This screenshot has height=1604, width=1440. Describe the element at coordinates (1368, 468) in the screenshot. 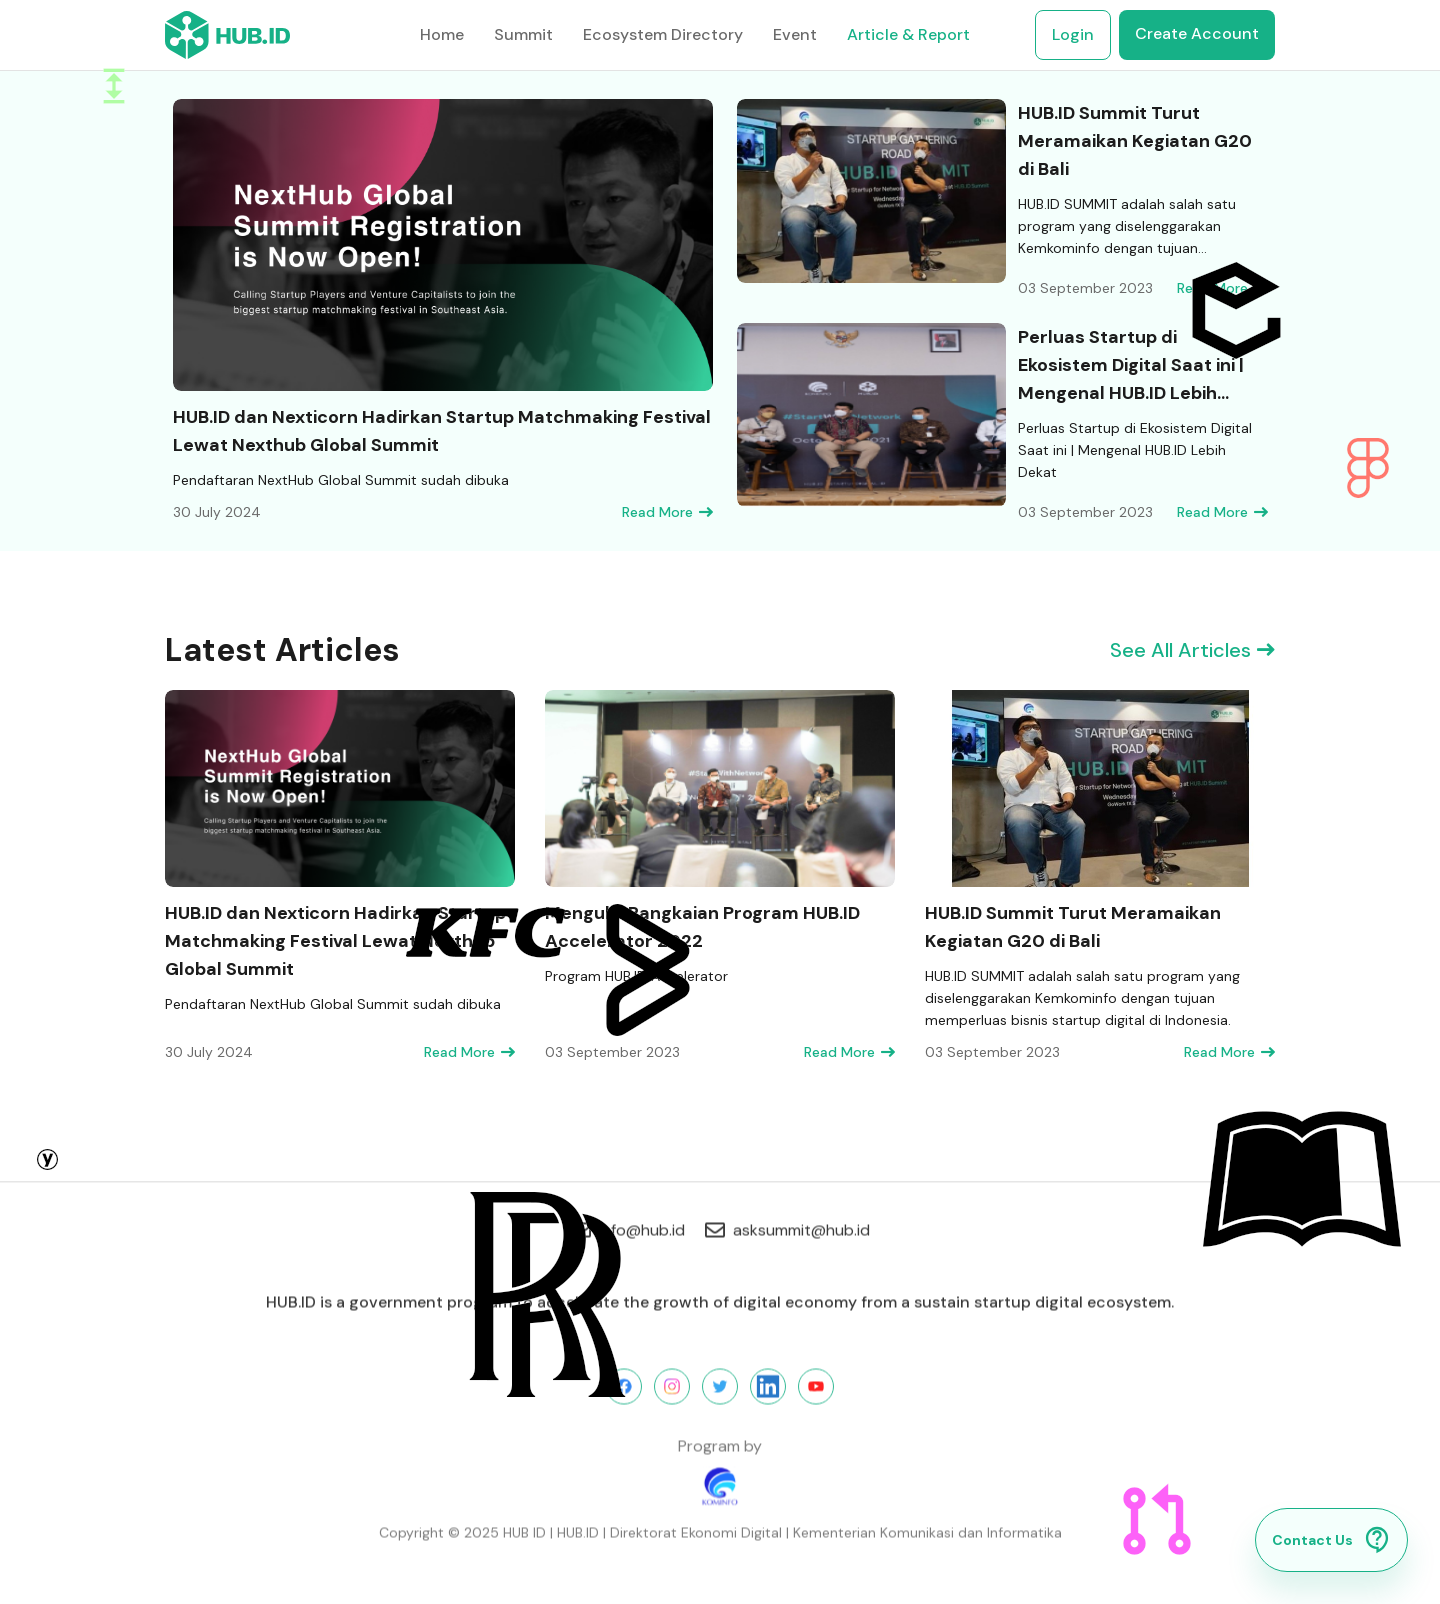

I see `open Figma design file` at that location.